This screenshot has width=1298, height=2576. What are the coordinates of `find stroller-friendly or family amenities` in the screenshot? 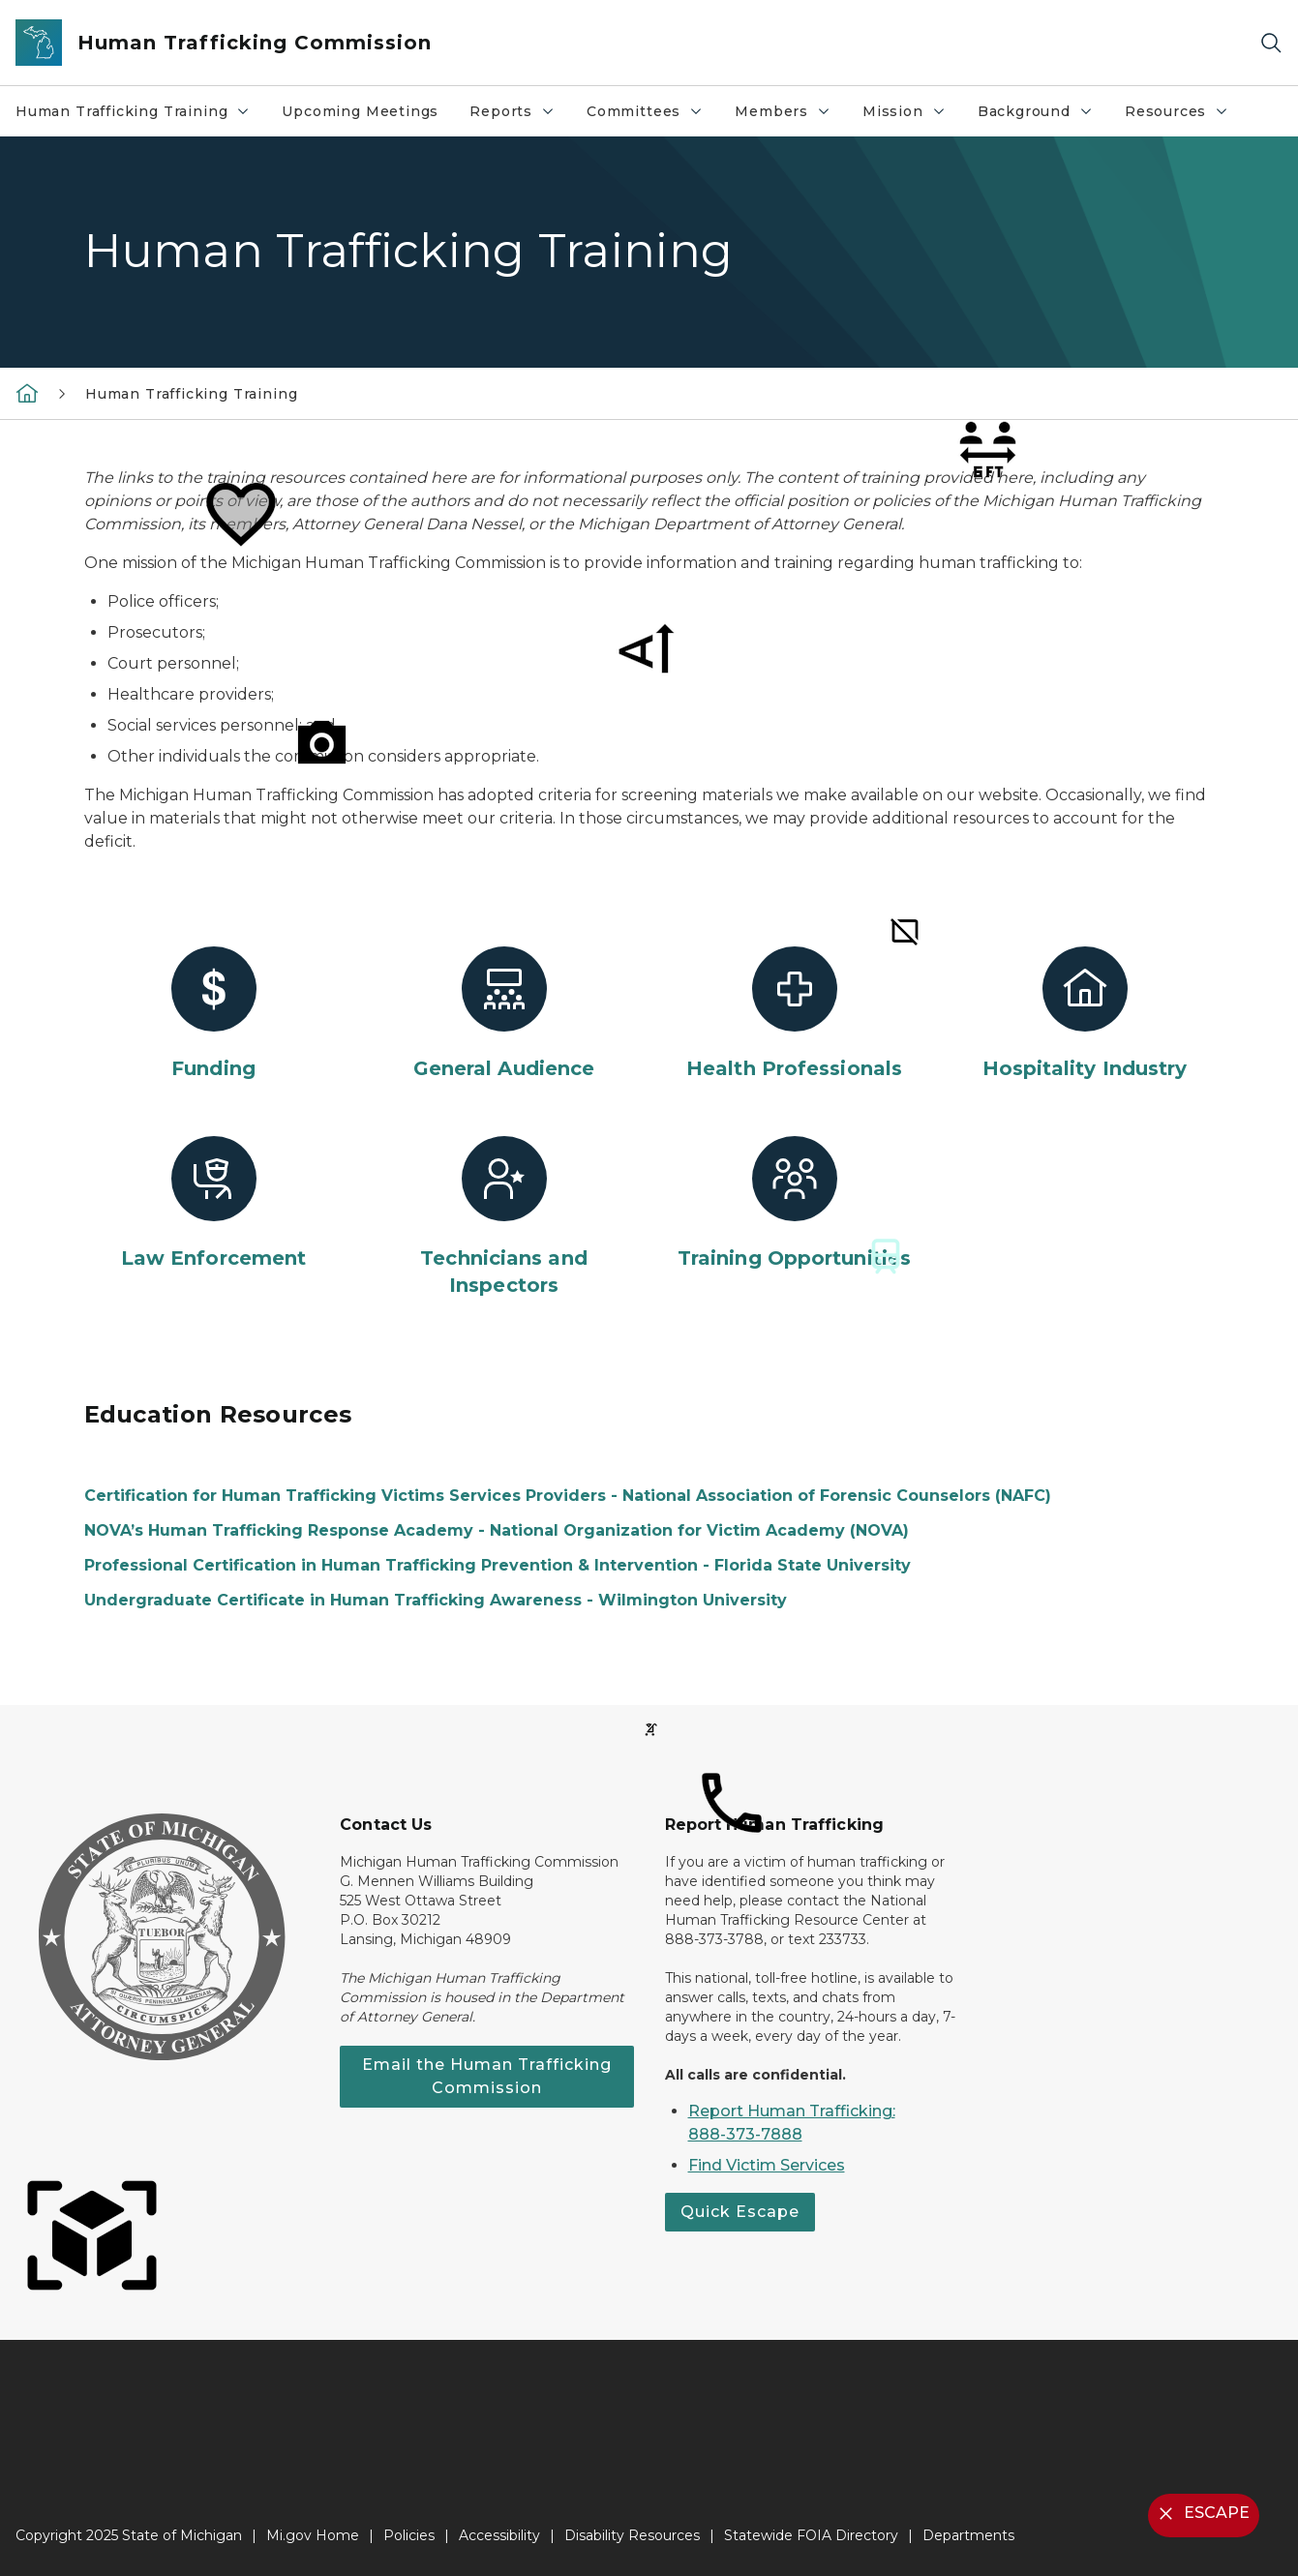 It's located at (650, 1729).